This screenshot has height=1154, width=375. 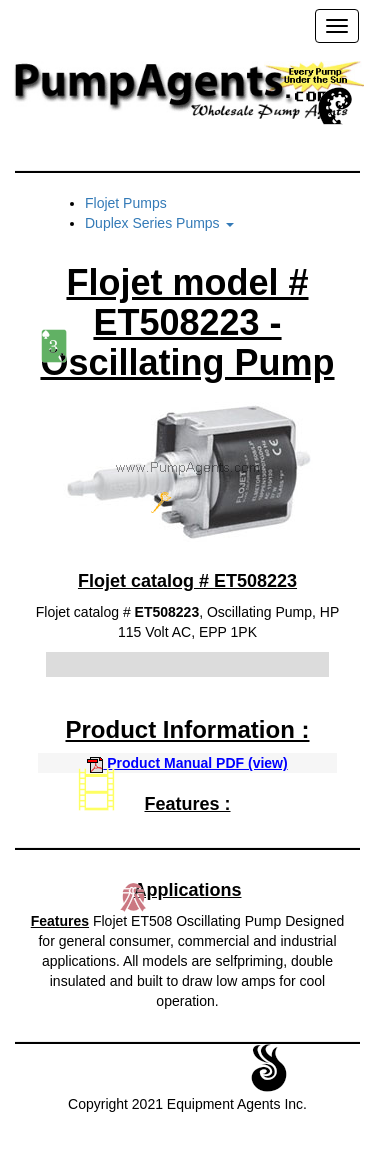 What do you see at coordinates (54, 346) in the screenshot?
I see `select the three of spades card` at bounding box center [54, 346].